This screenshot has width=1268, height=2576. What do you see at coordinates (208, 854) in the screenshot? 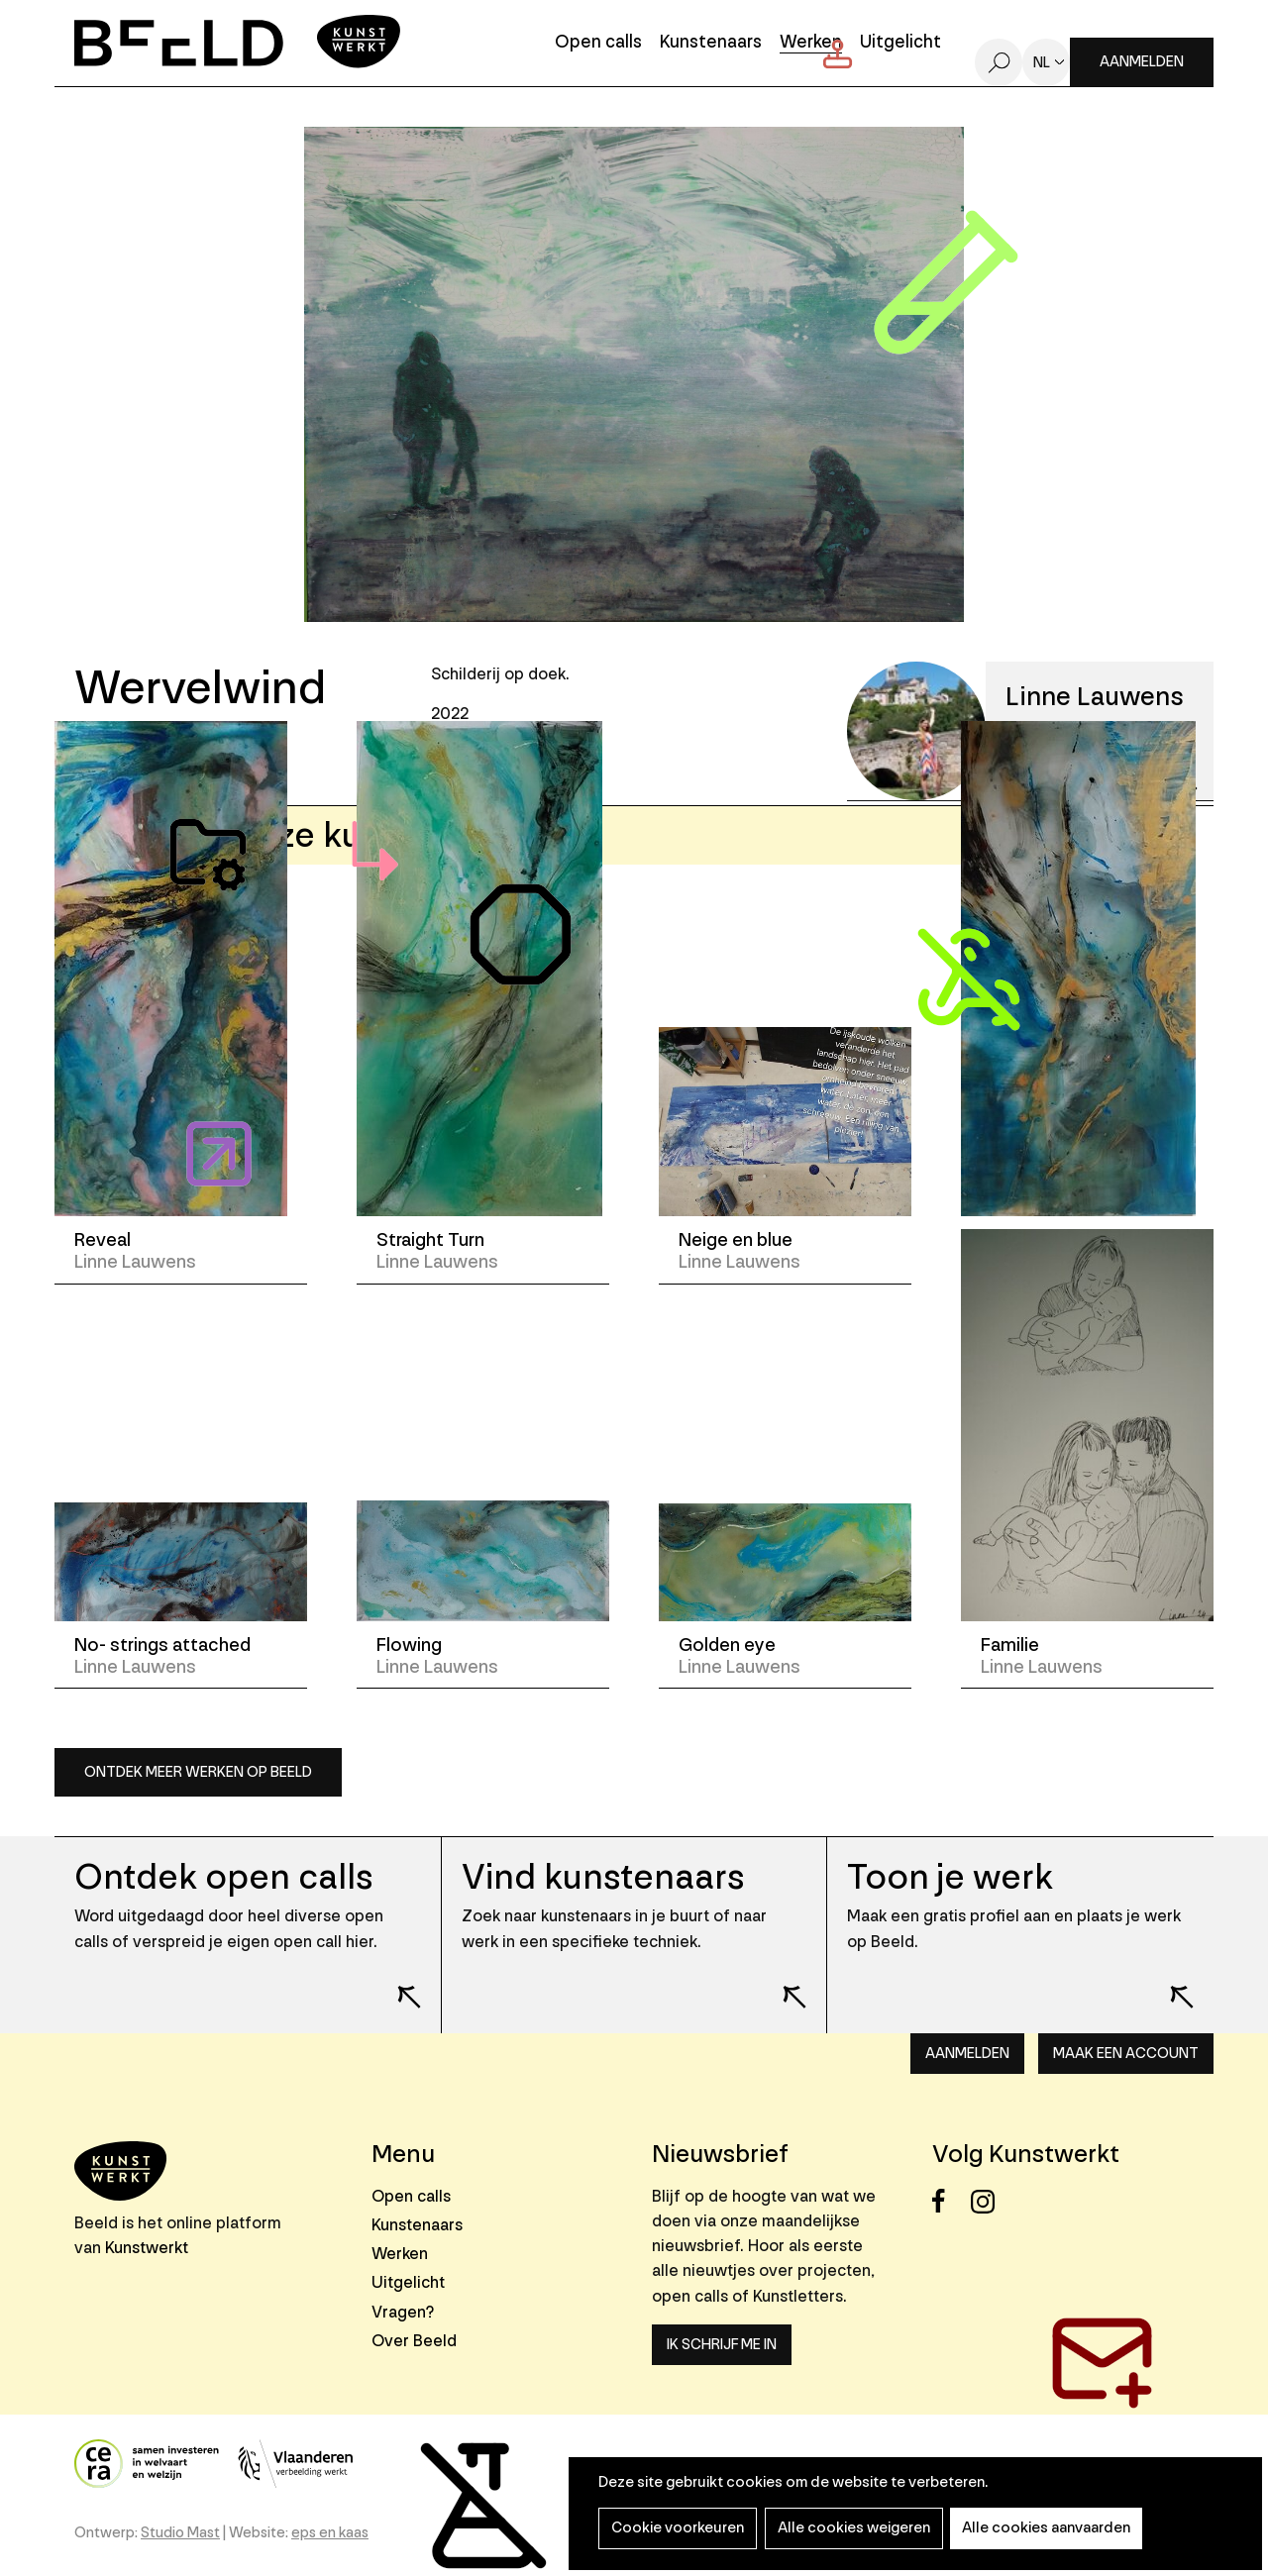
I see `access folder settings` at bounding box center [208, 854].